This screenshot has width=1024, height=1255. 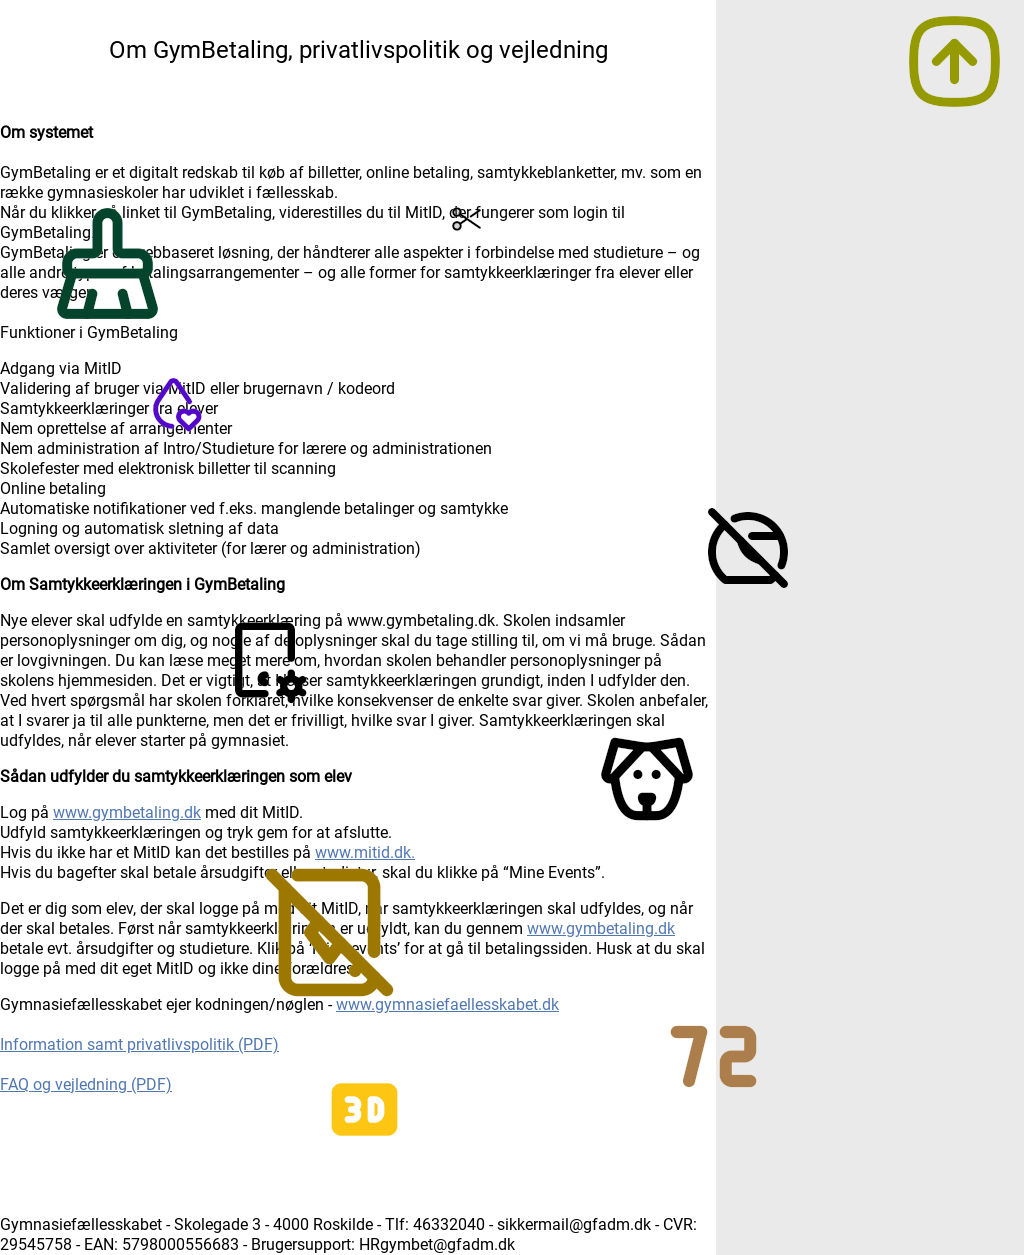 What do you see at coordinates (265, 660) in the screenshot?
I see `access tablet device settings` at bounding box center [265, 660].